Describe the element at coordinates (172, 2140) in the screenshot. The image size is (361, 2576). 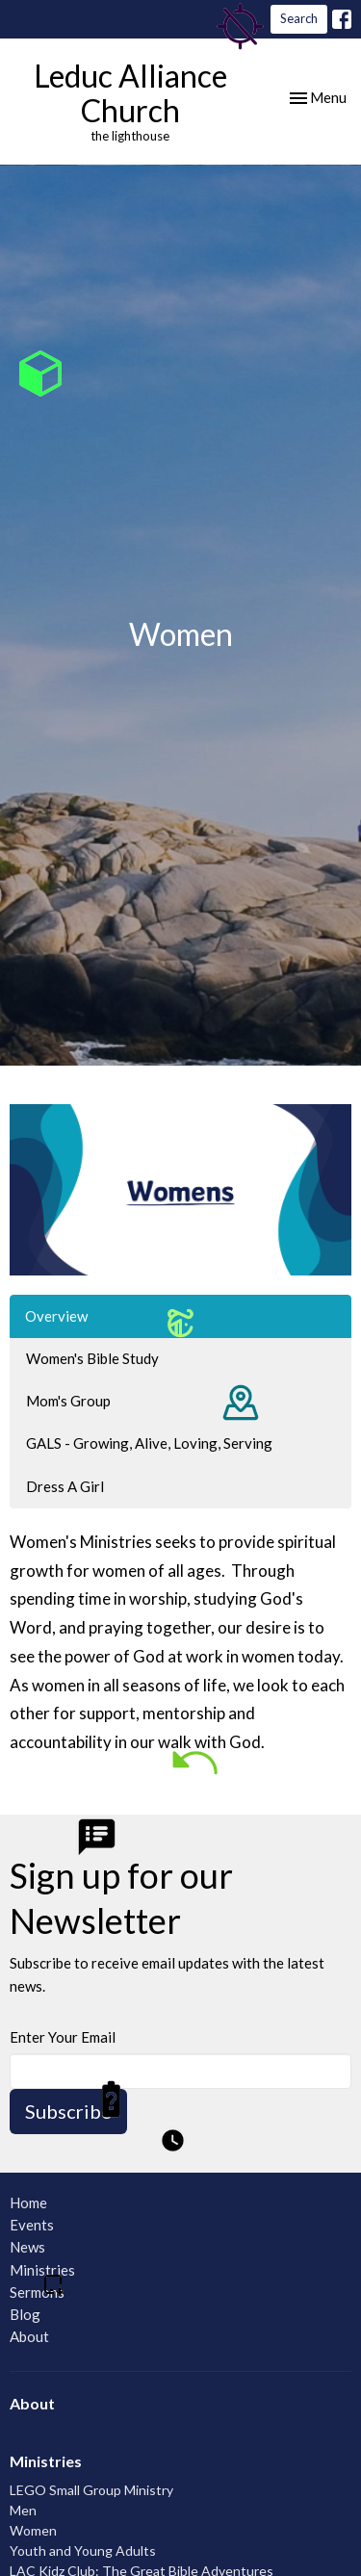
I see `view watch later playlist` at that location.